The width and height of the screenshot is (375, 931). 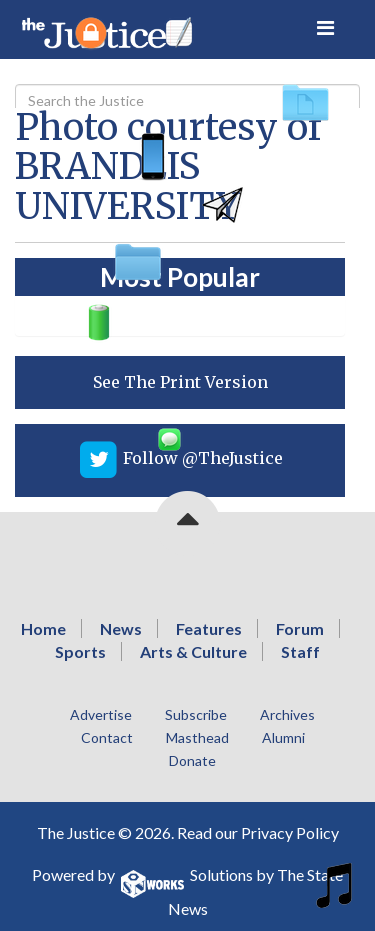 I want to click on access your music folder in the sidebar, so click(x=335, y=885).